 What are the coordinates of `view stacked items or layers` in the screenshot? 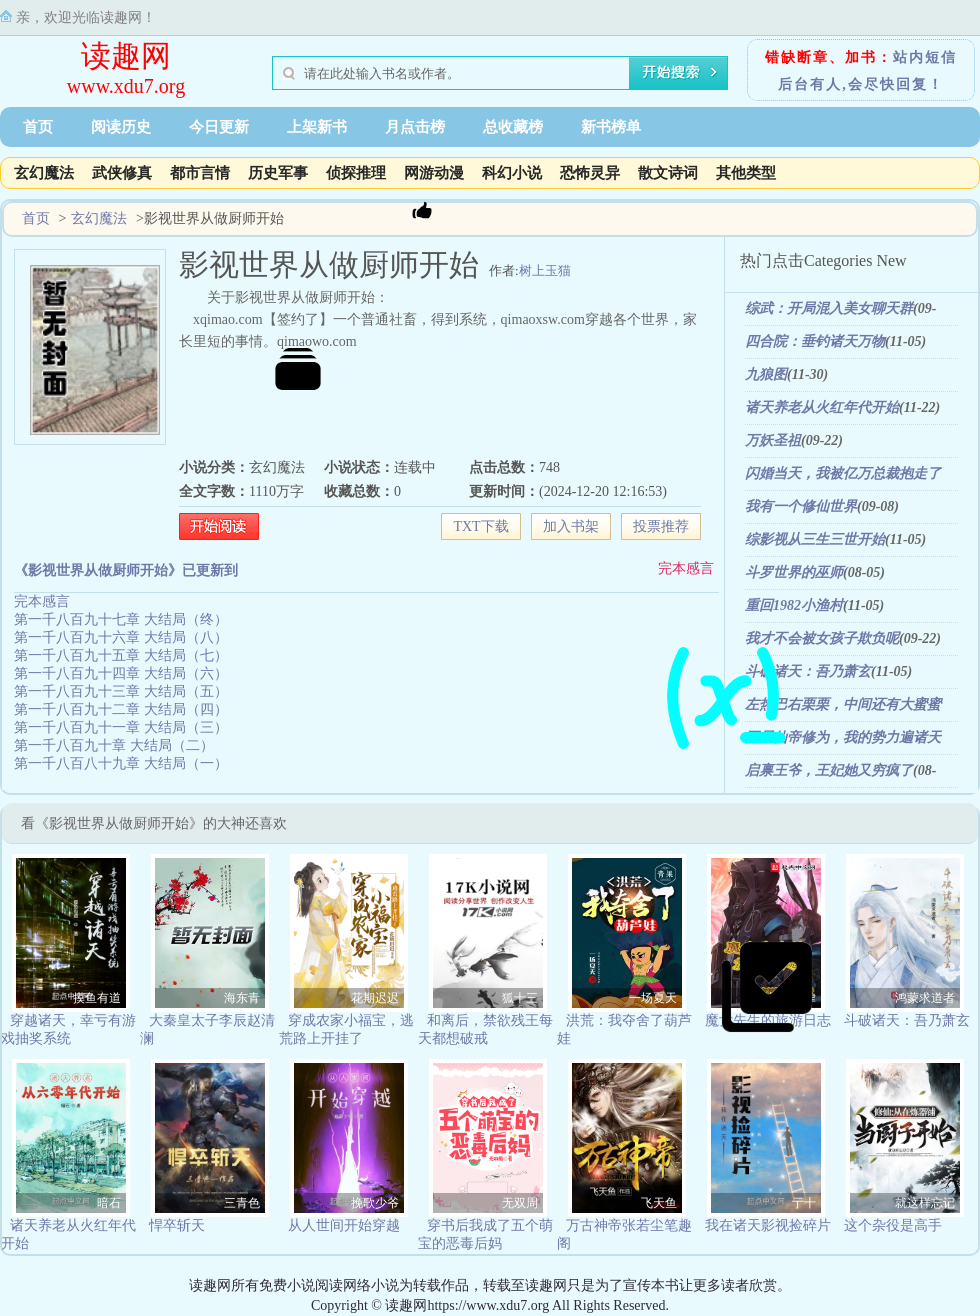 It's located at (298, 369).